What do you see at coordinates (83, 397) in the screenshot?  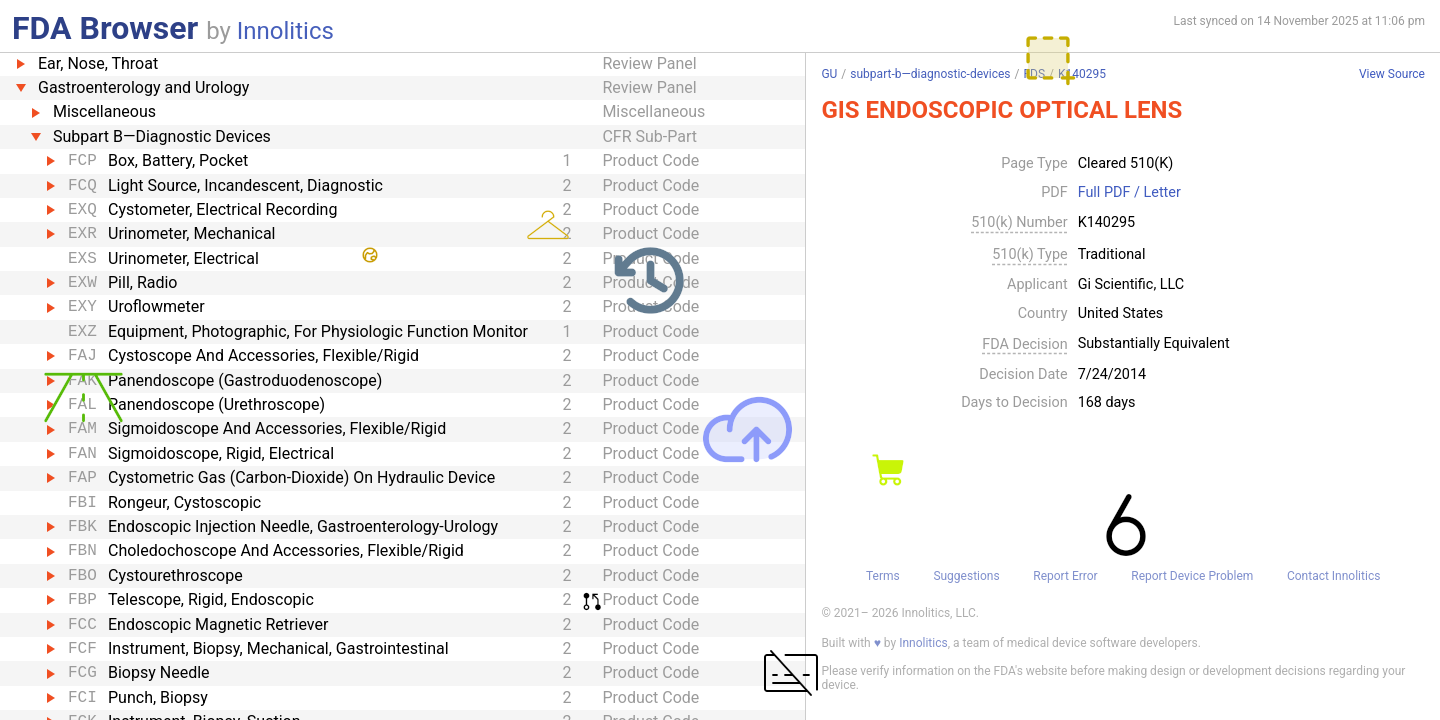 I see `view directions or navigation` at bounding box center [83, 397].